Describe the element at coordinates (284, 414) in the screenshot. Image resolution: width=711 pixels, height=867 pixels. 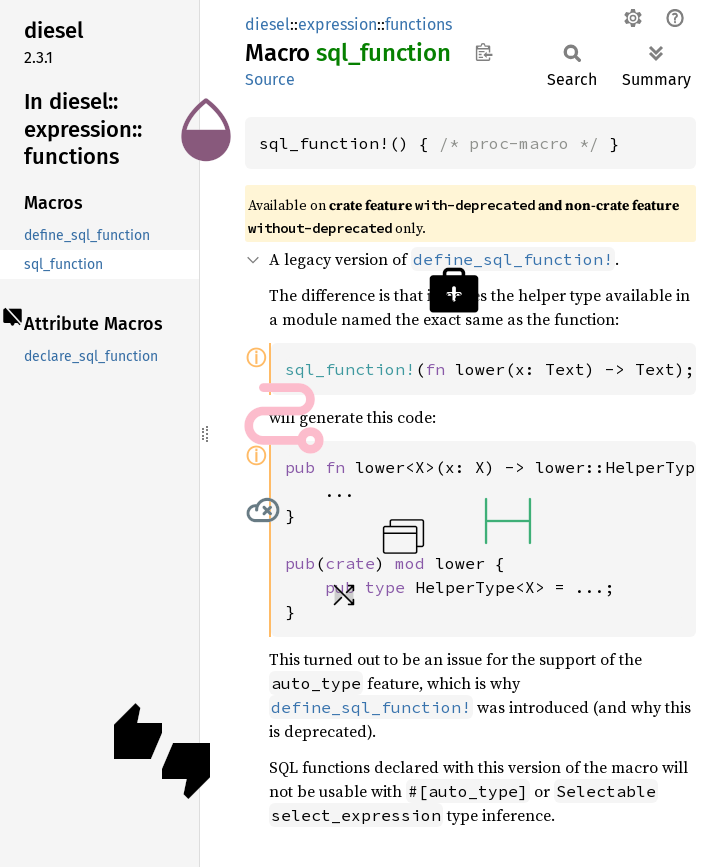
I see `view or edit a route path` at that location.